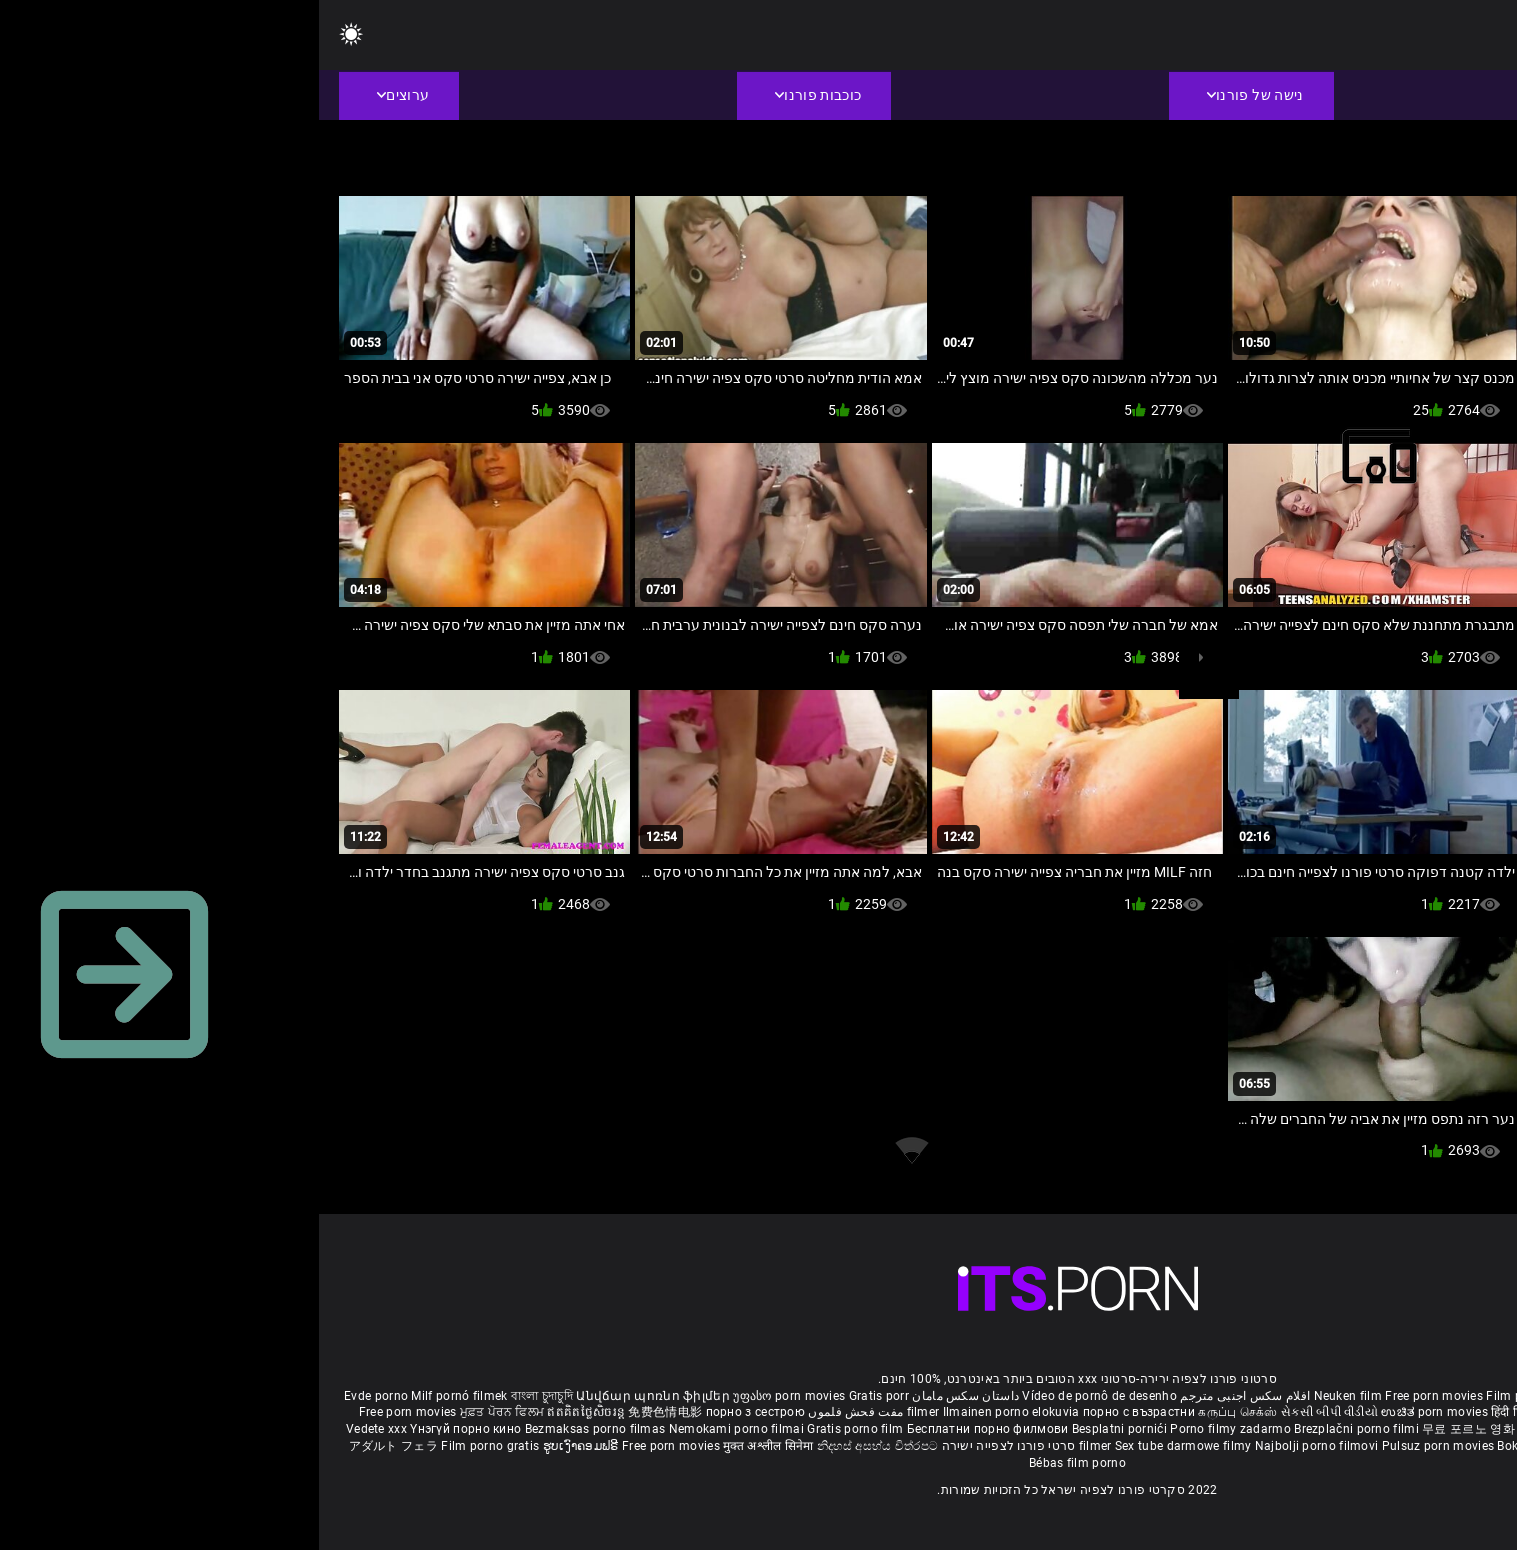  Describe the element at coordinates (1379, 456) in the screenshot. I see `view other connected devices` at that location.